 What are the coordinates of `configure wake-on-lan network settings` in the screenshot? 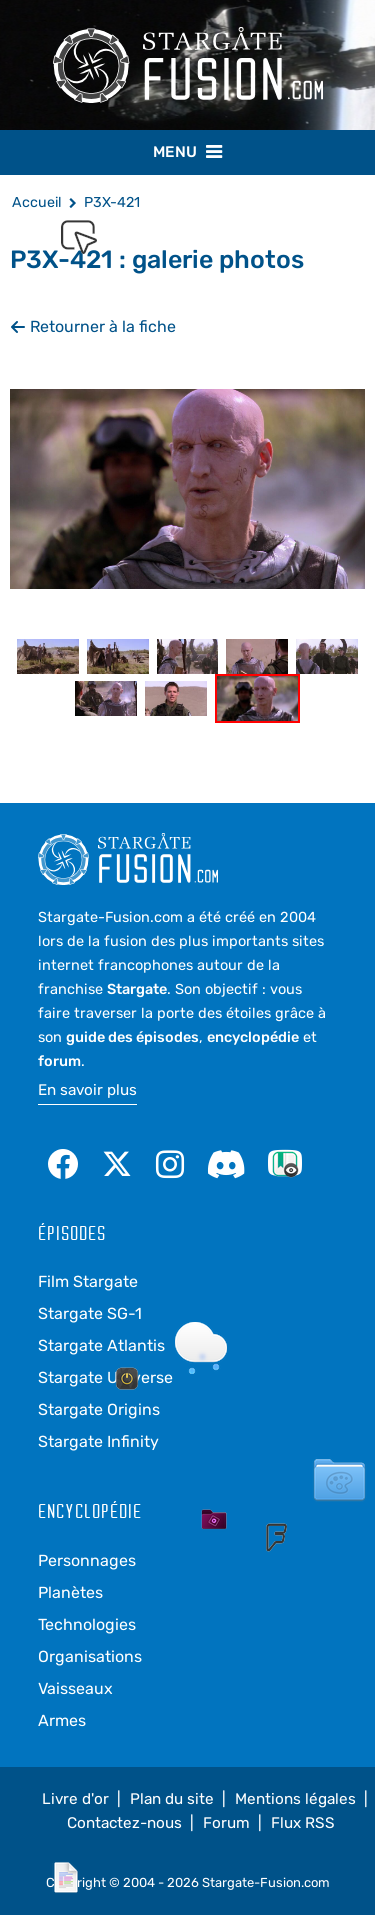 It's located at (127, 1379).